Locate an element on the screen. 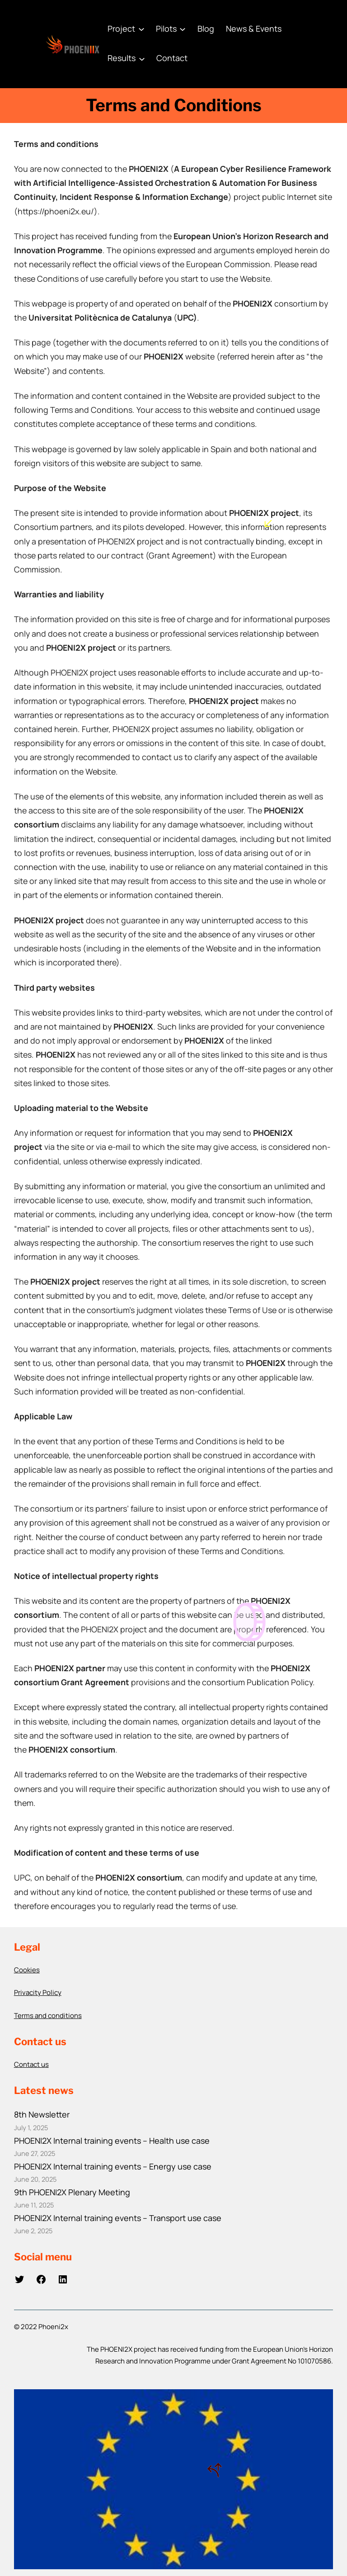 This screenshot has width=347, height=2576. navigate to the bottom-left or previous section is located at coordinates (268, 523).